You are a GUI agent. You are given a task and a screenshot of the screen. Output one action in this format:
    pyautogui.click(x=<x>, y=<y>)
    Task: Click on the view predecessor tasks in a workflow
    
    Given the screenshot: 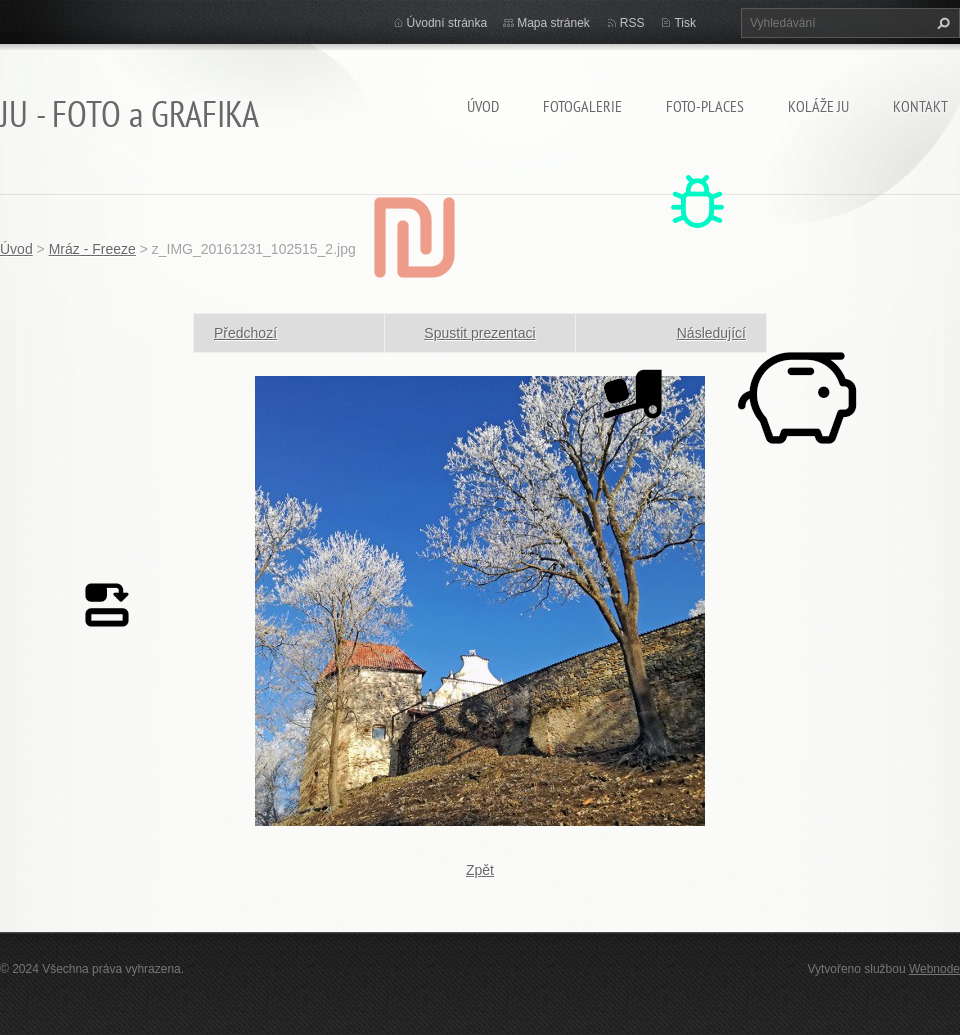 What is the action you would take?
    pyautogui.click(x=107, y=605)
    